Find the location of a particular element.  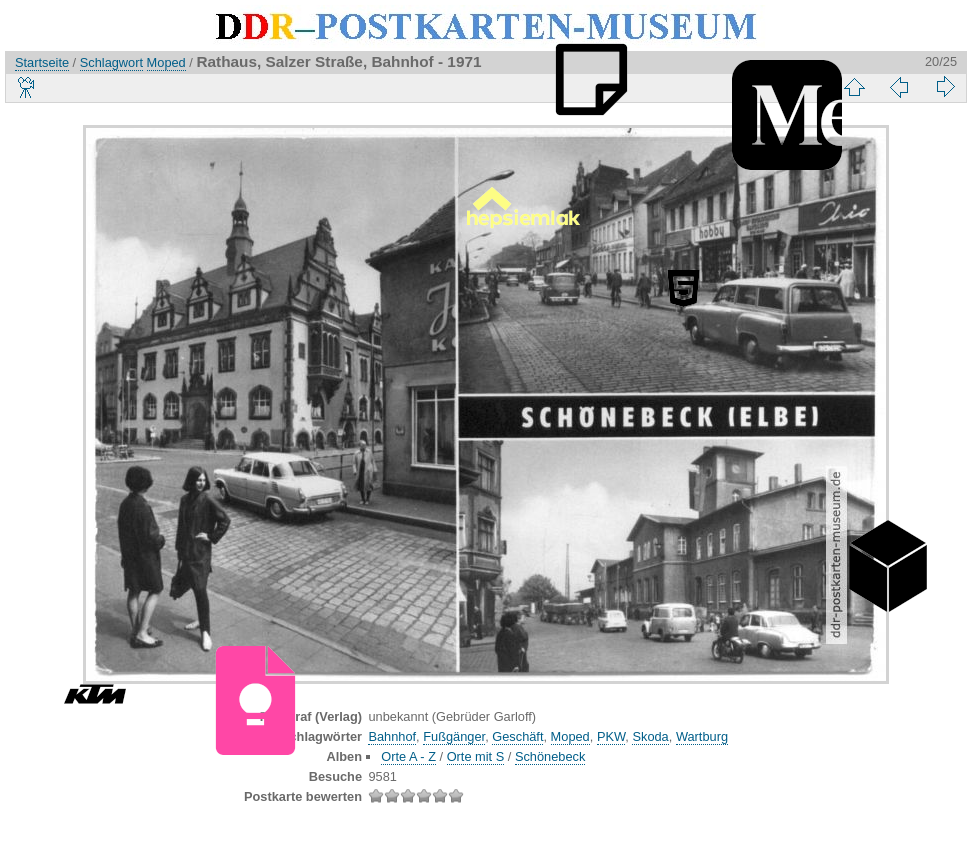

open the Task app is located at coordinates (888, 566).